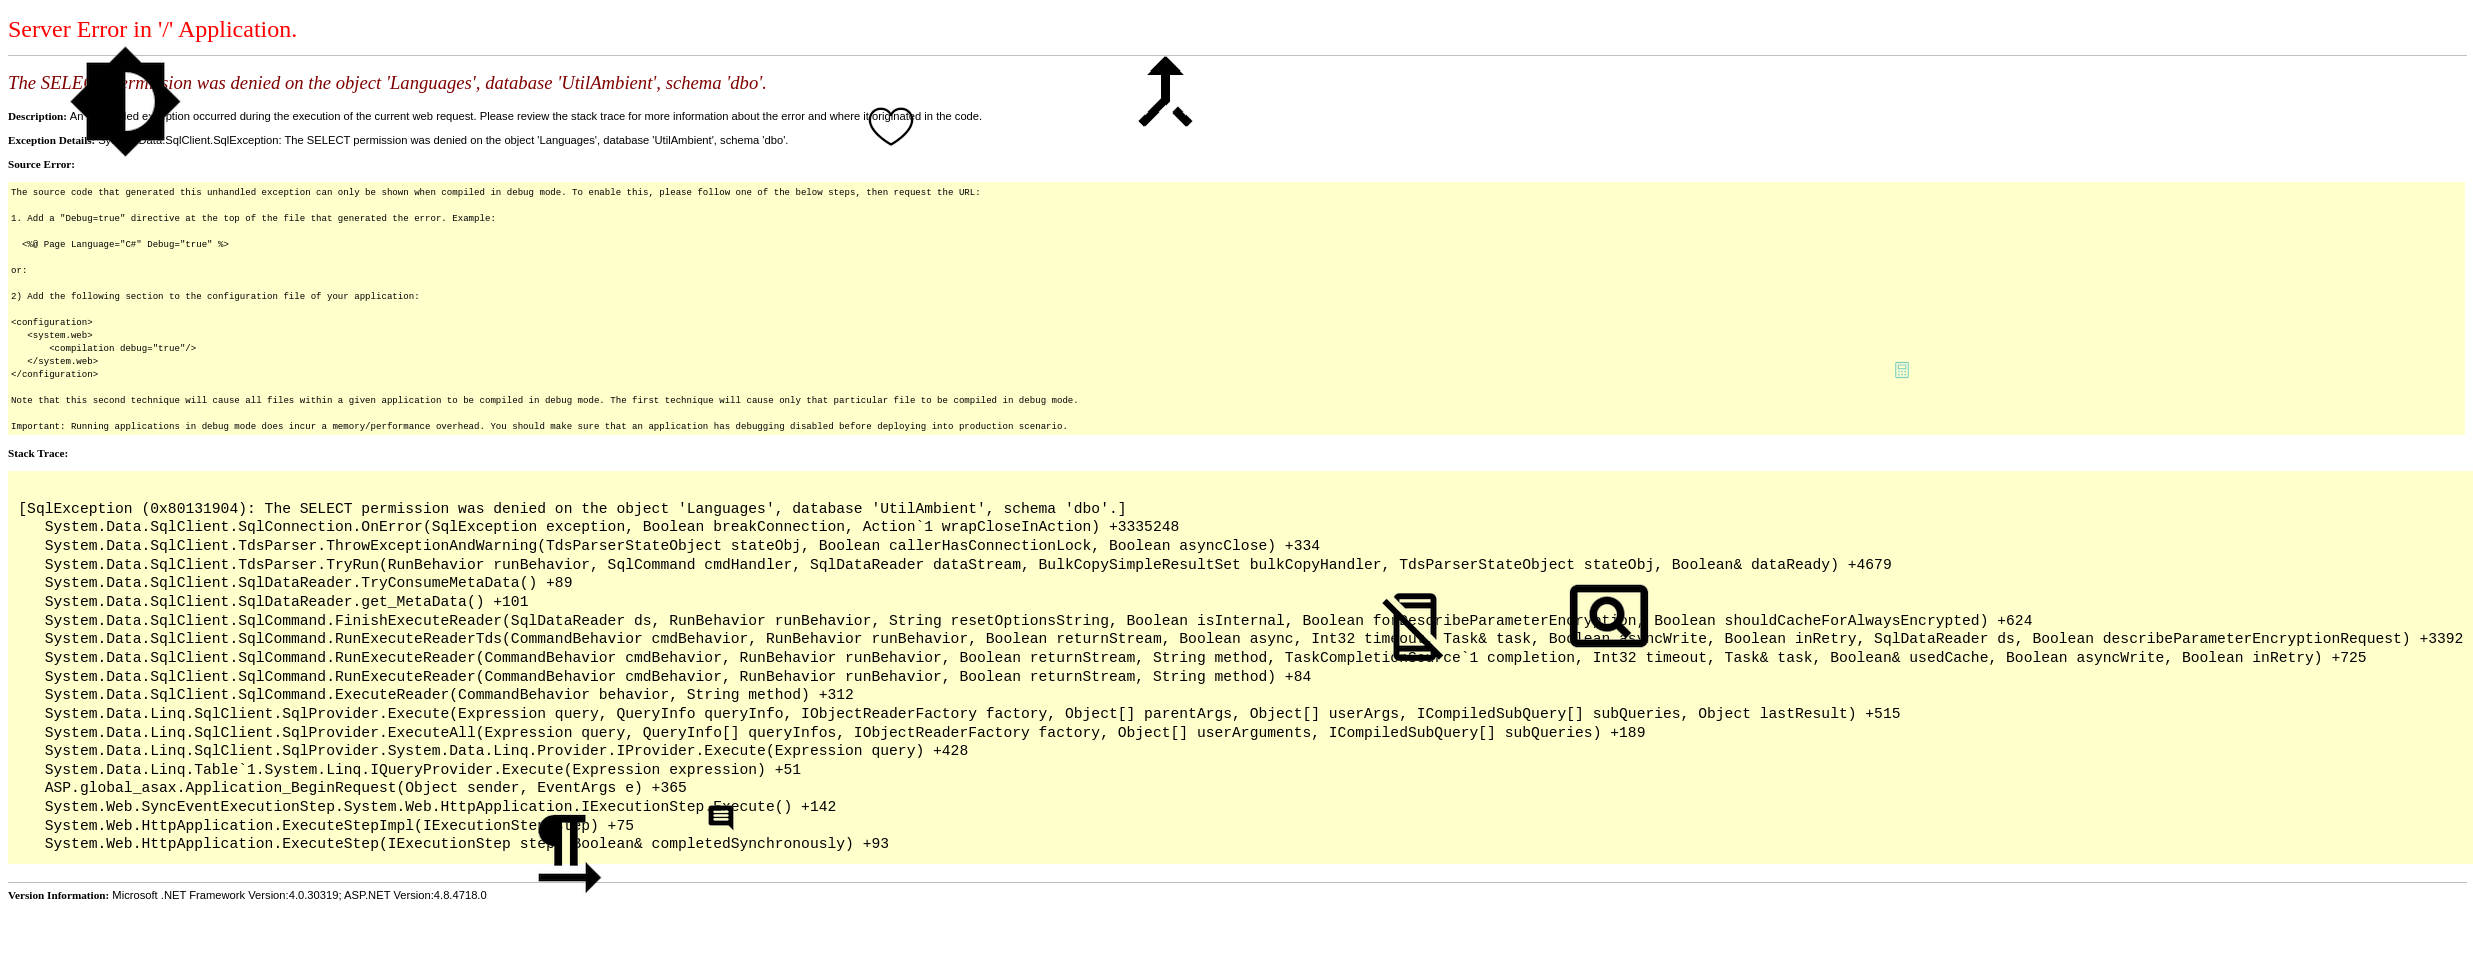 Image resolution: width=2473 pixels, height=960 pixels. I want to click on adjust screen brightness level, so click(125, 101).